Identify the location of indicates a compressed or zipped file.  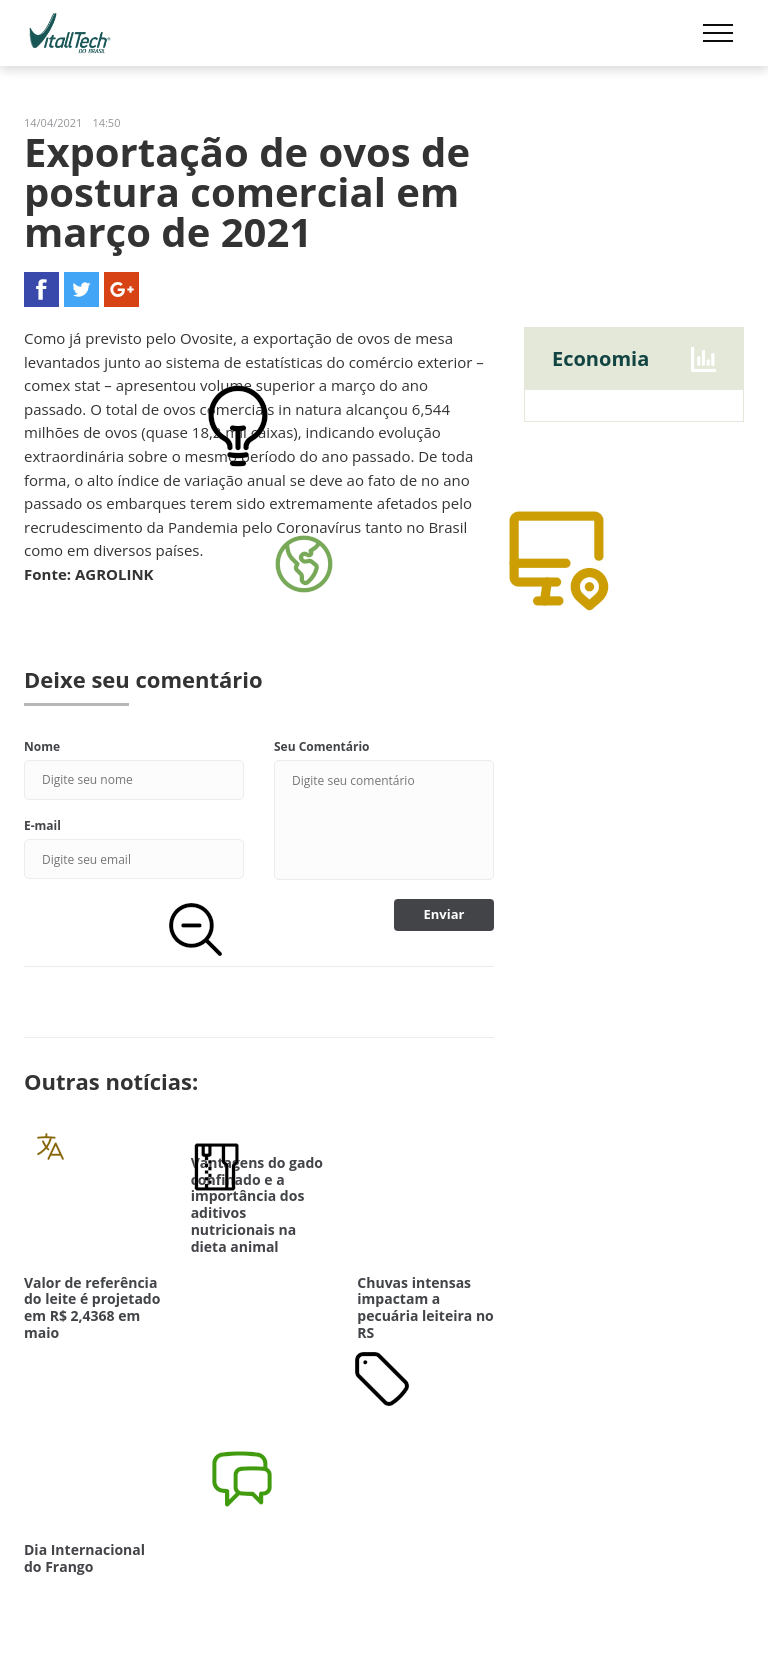
(215, 1167).